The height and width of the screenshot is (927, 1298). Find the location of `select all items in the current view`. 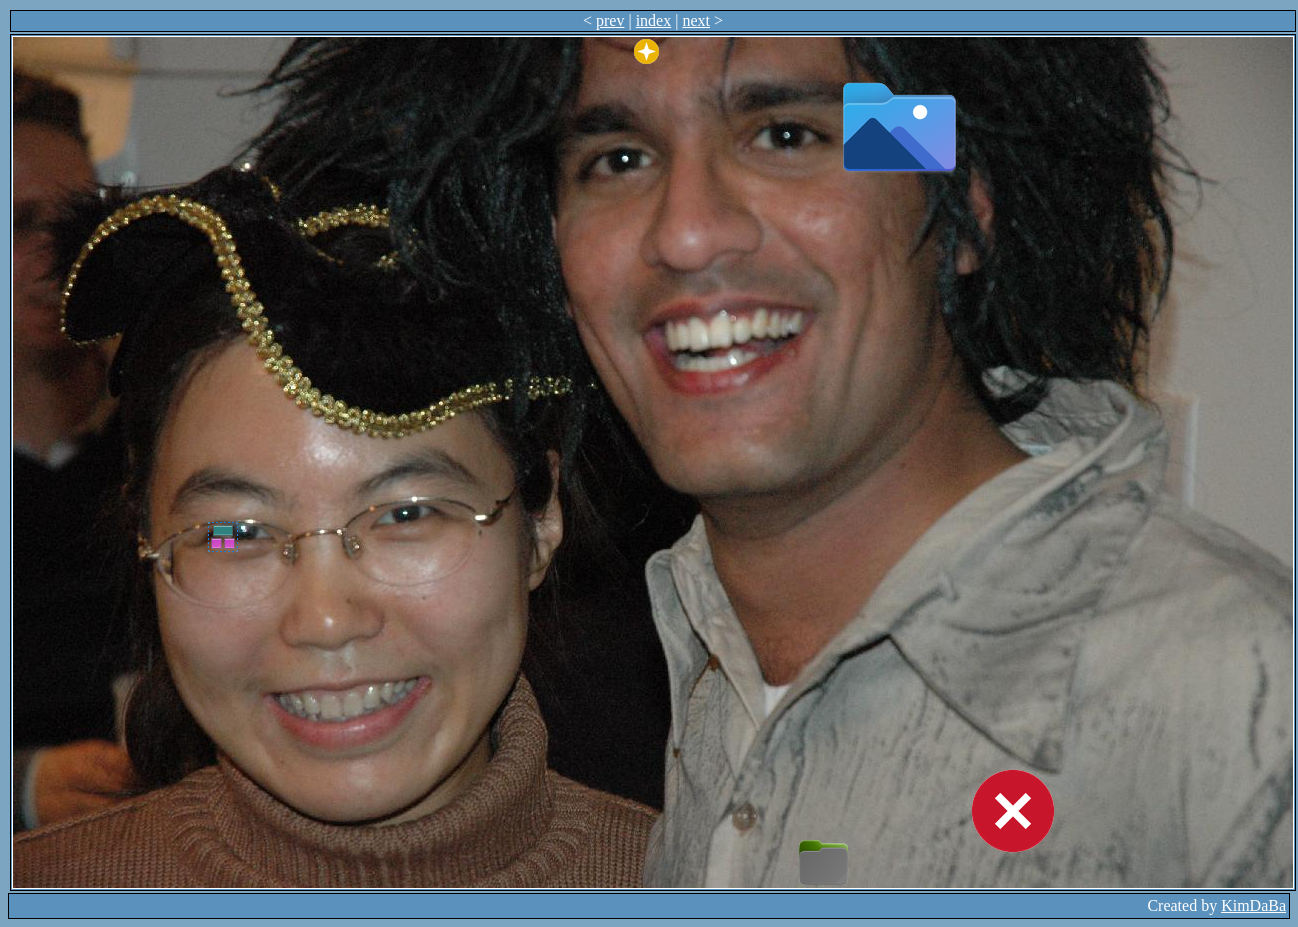

select all items in the current view is located at coordinates (223, 537).